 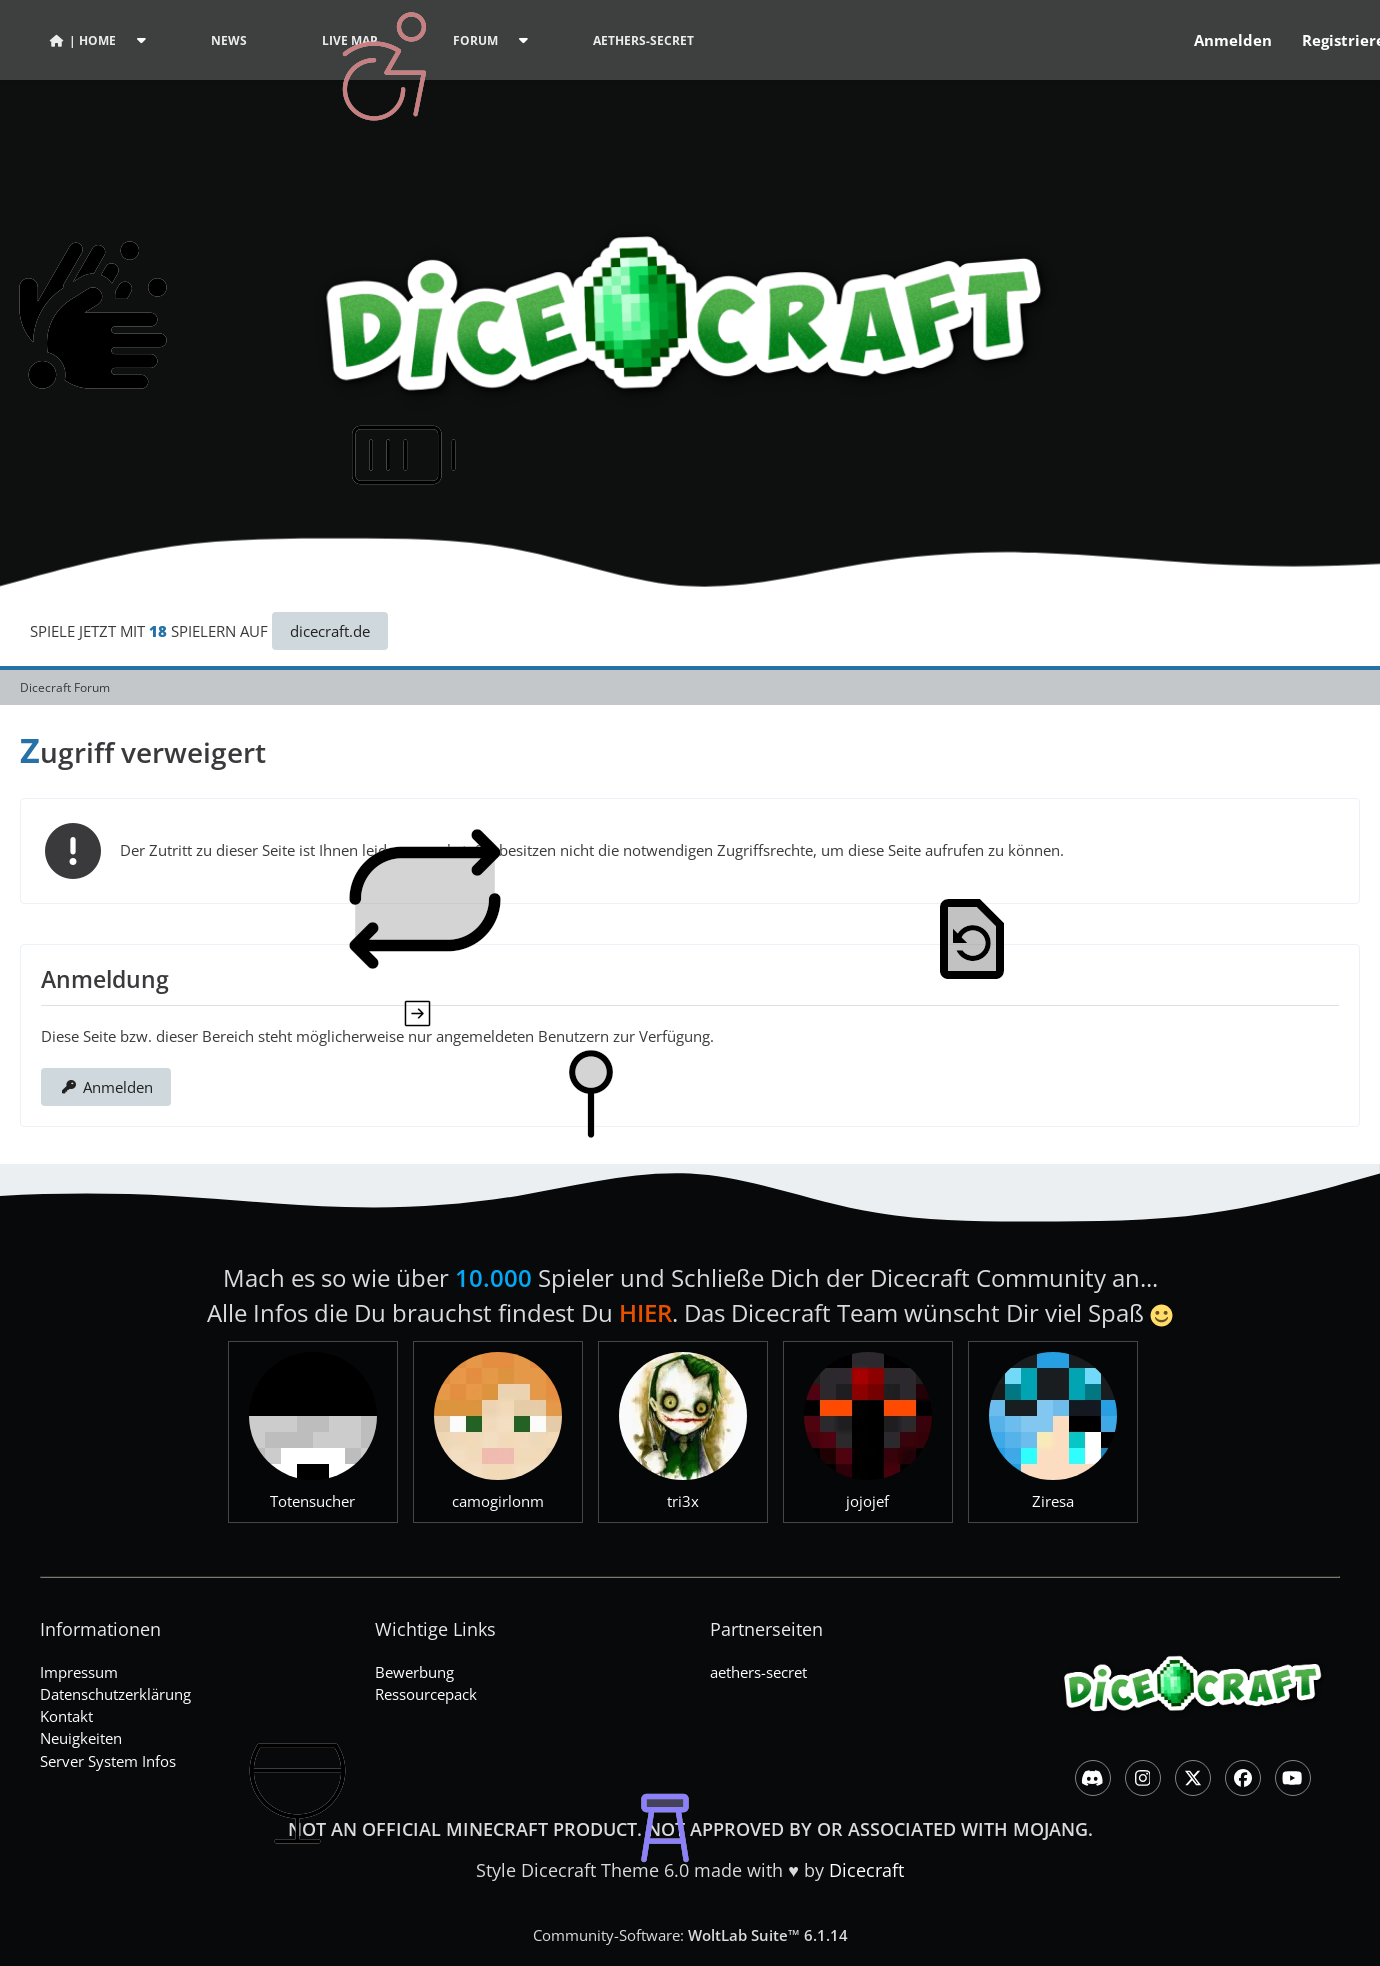 What do you see at coordinates (665, 1828) in the screenshot?
I see `browse furniture or seating options` at bounding box center [665, 1828].